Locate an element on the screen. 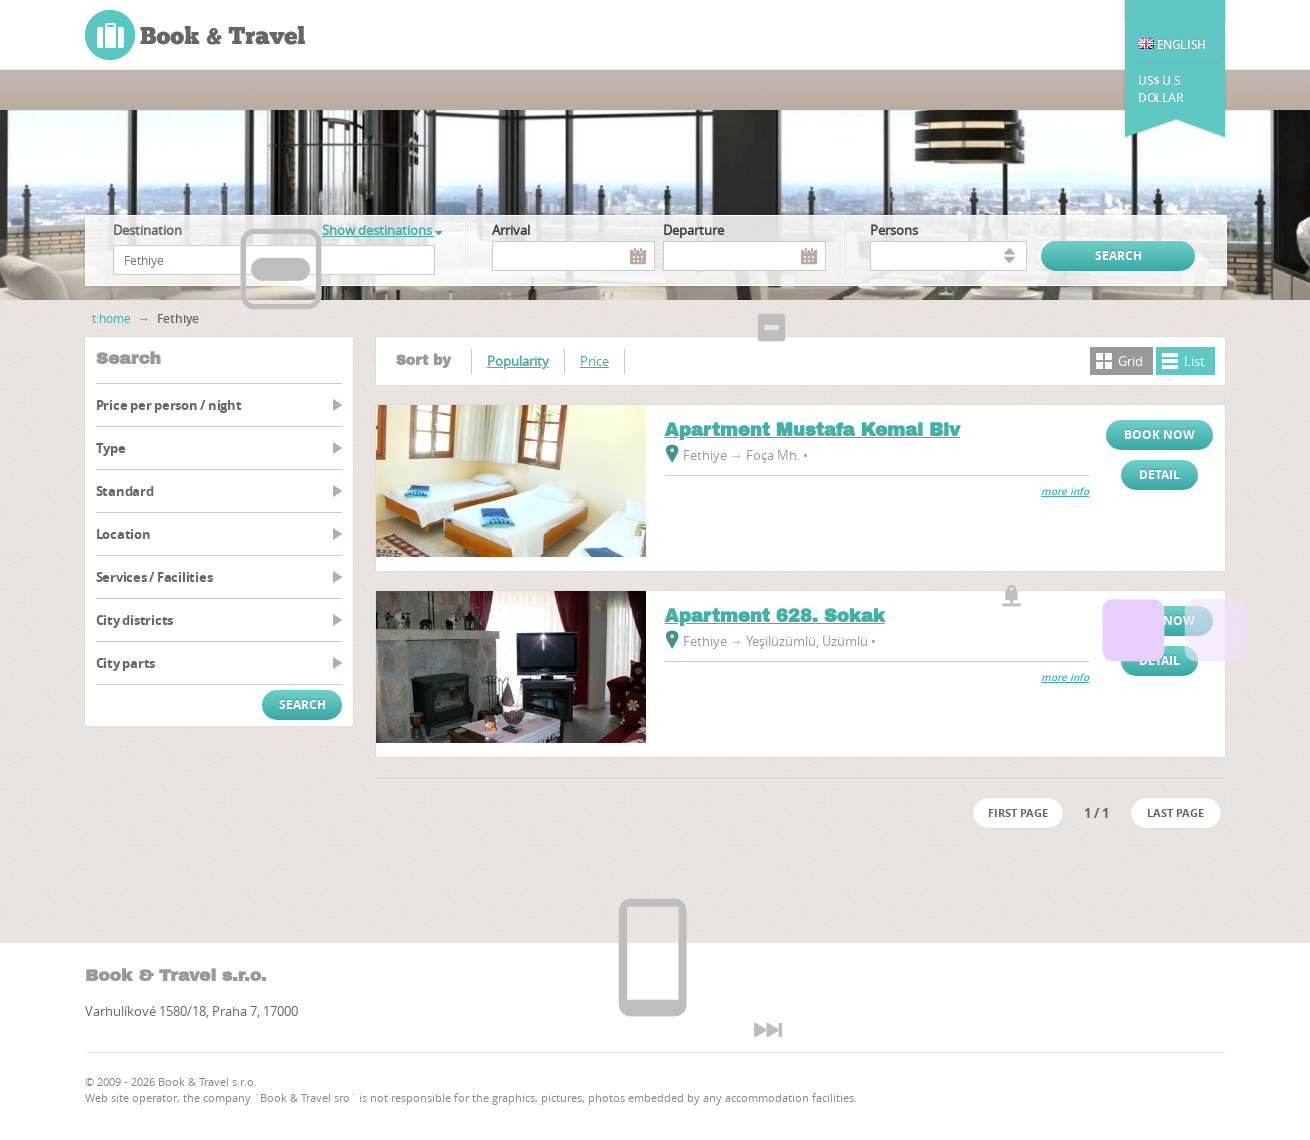 This screenshot has height=1140, width=1310. indicates active VPN connection is located at coordinates (1011, 595).